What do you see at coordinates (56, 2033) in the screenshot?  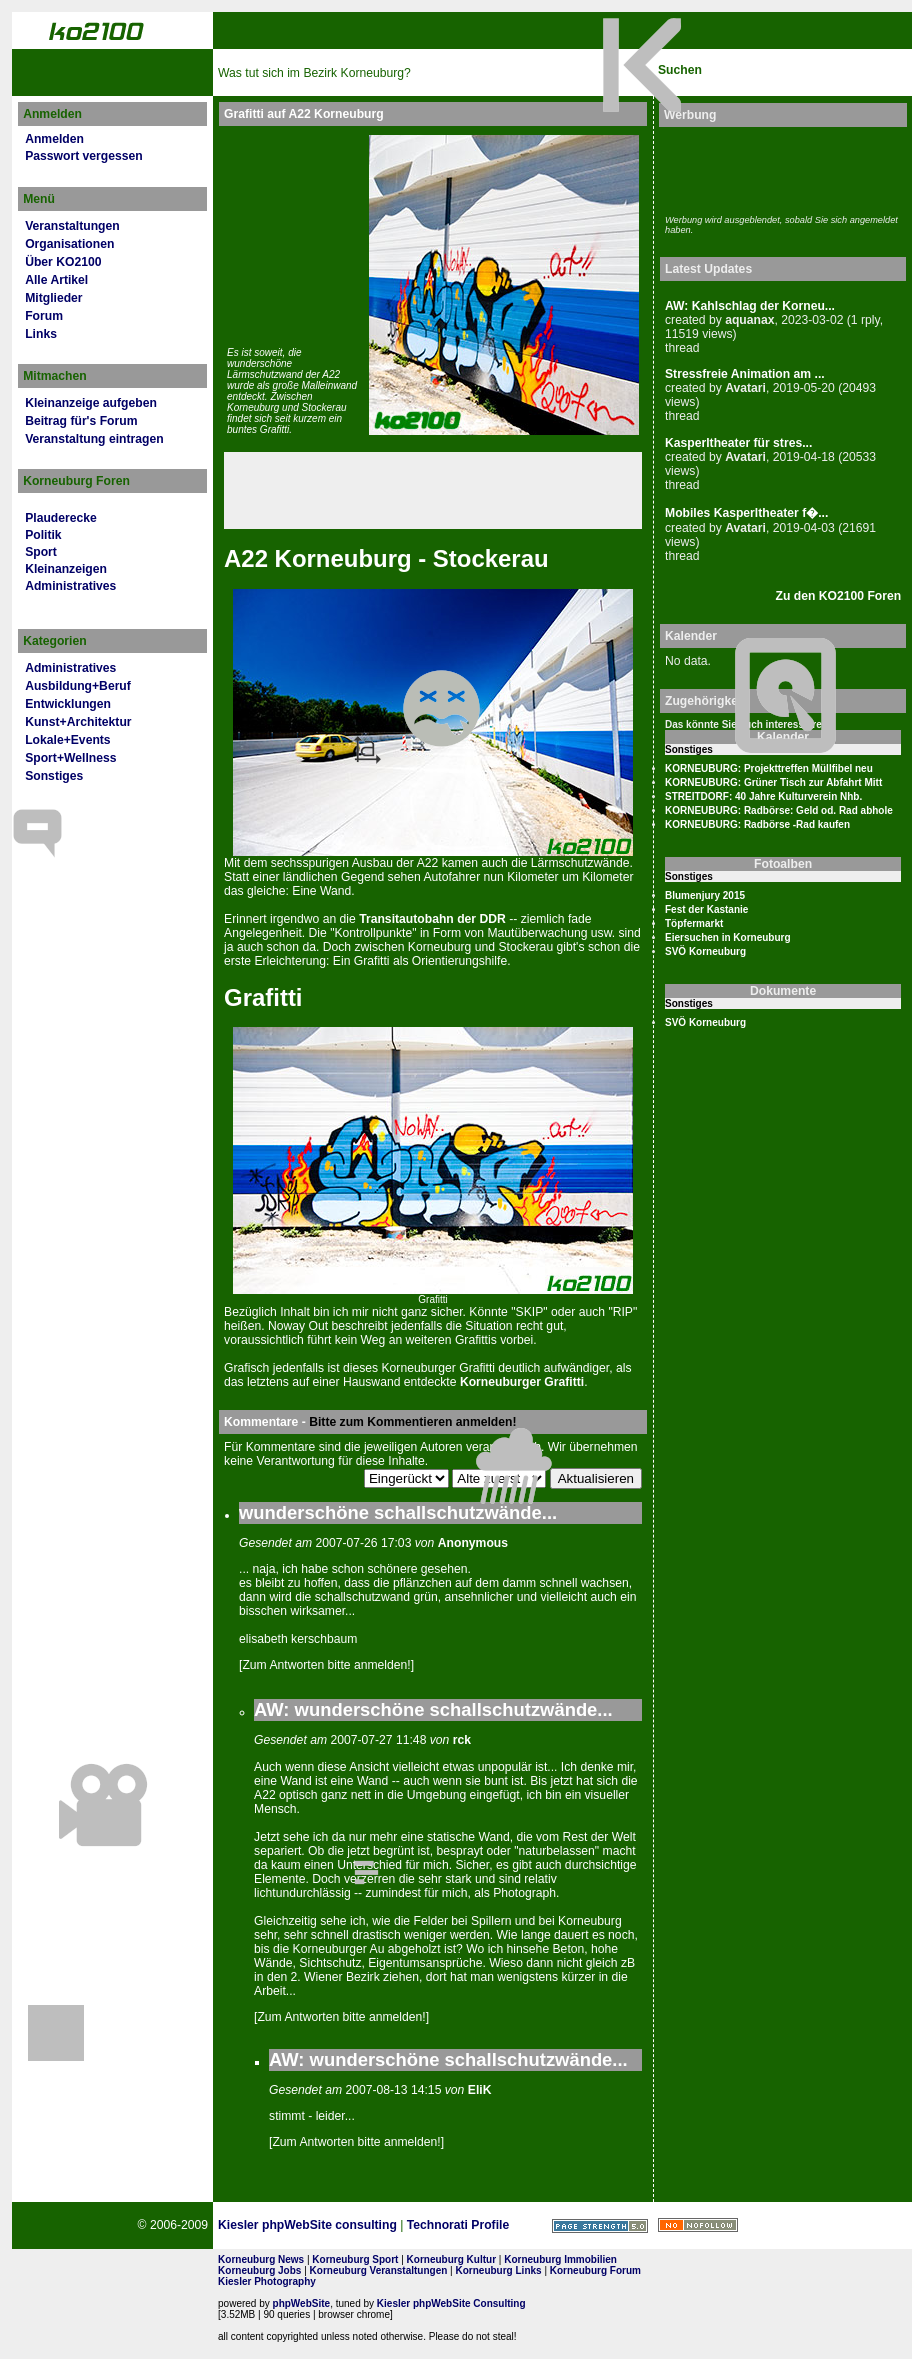 I see `stop media playback` at bounding box center [56, 2033].